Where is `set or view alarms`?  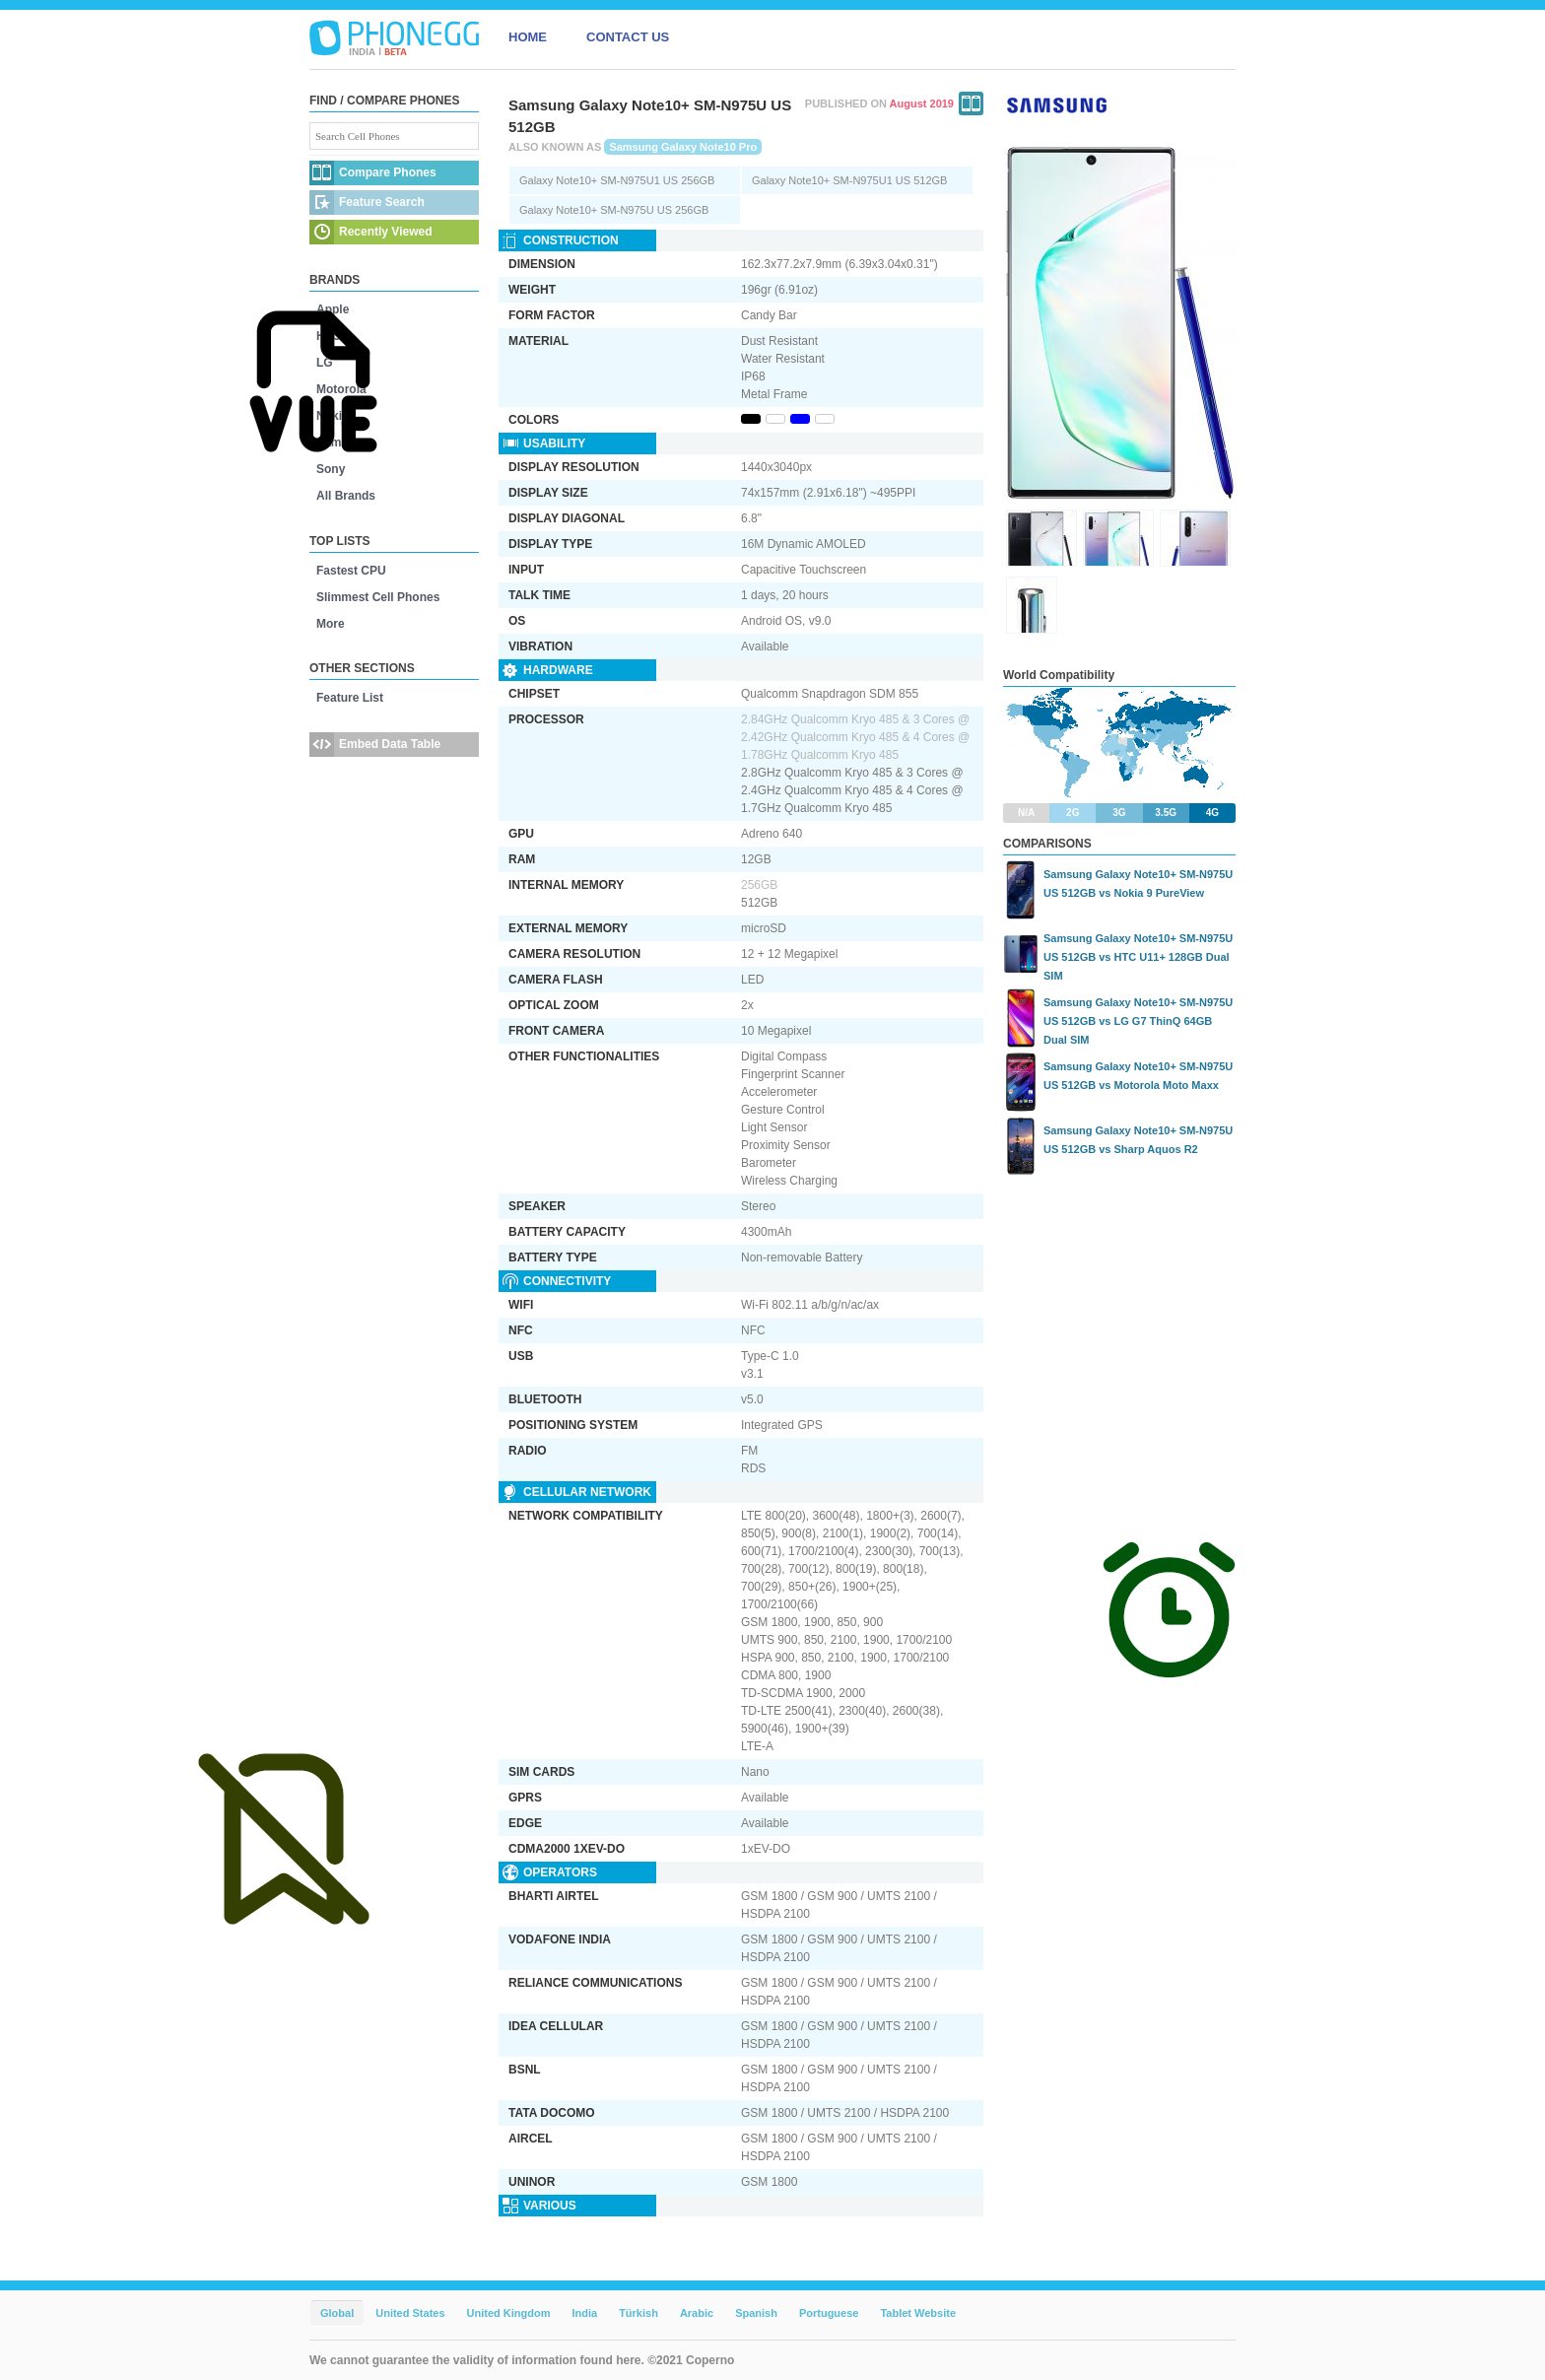 set or view alarms is located at coordinates (1169, 1609).